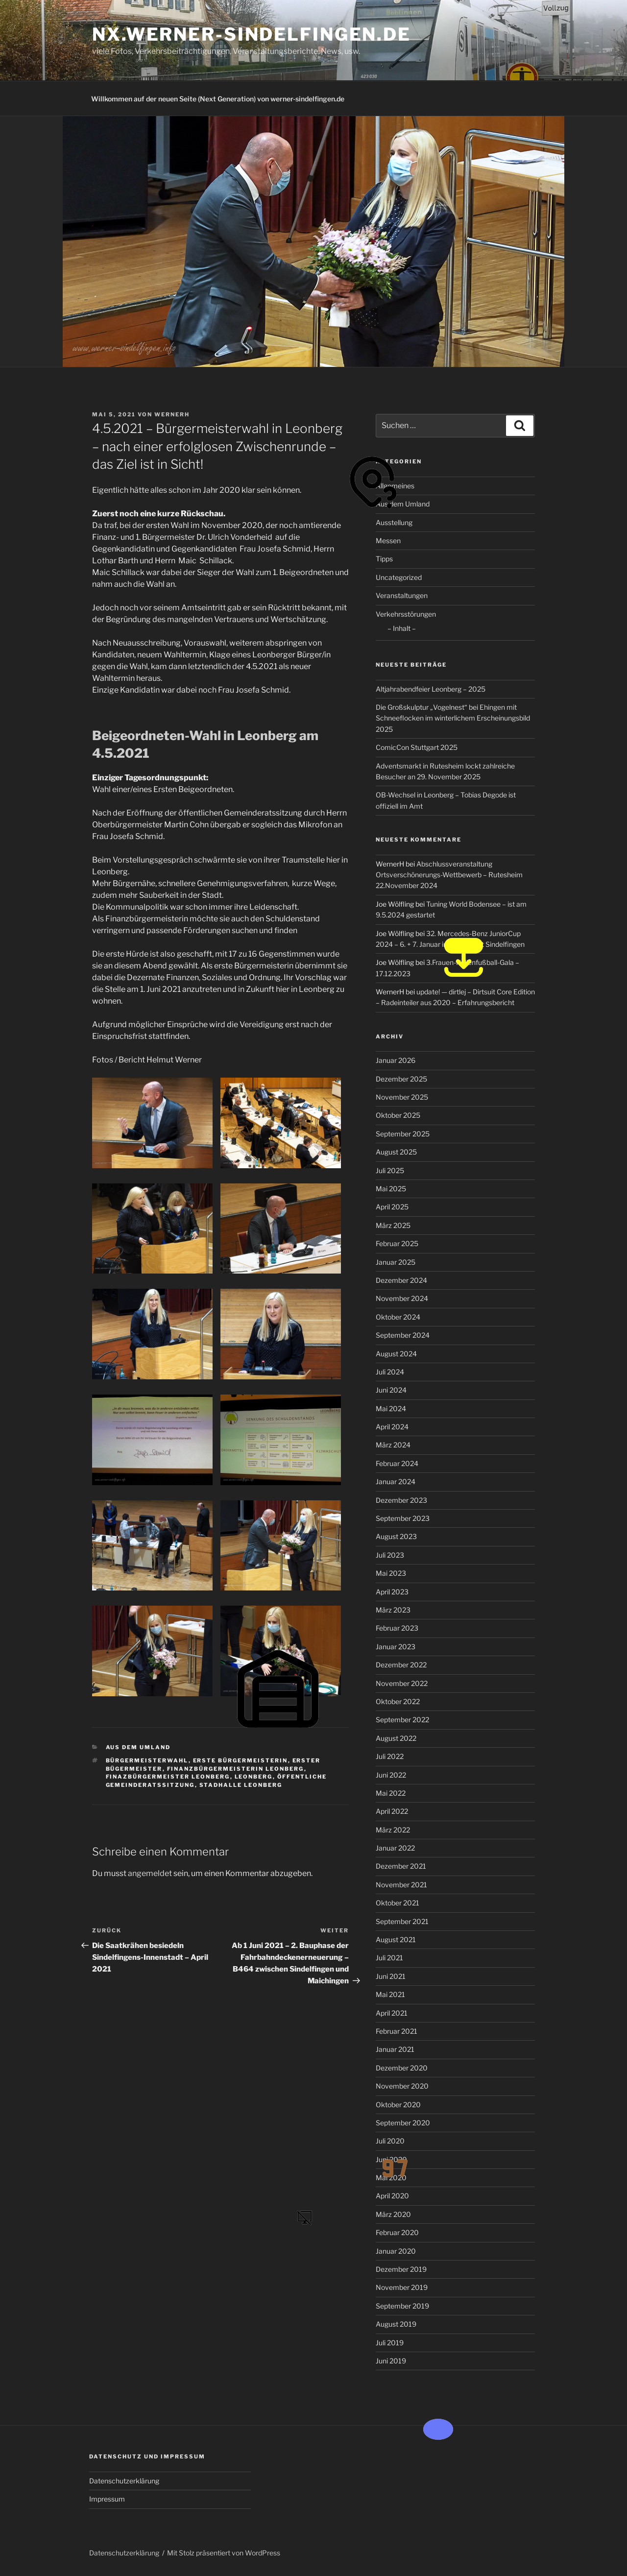 This screenshot has width=627, height=2576. Describe the element at coordinates (395, 2168) in the screenshot. I see `displays the number 97 as a badge or counter` at that location.